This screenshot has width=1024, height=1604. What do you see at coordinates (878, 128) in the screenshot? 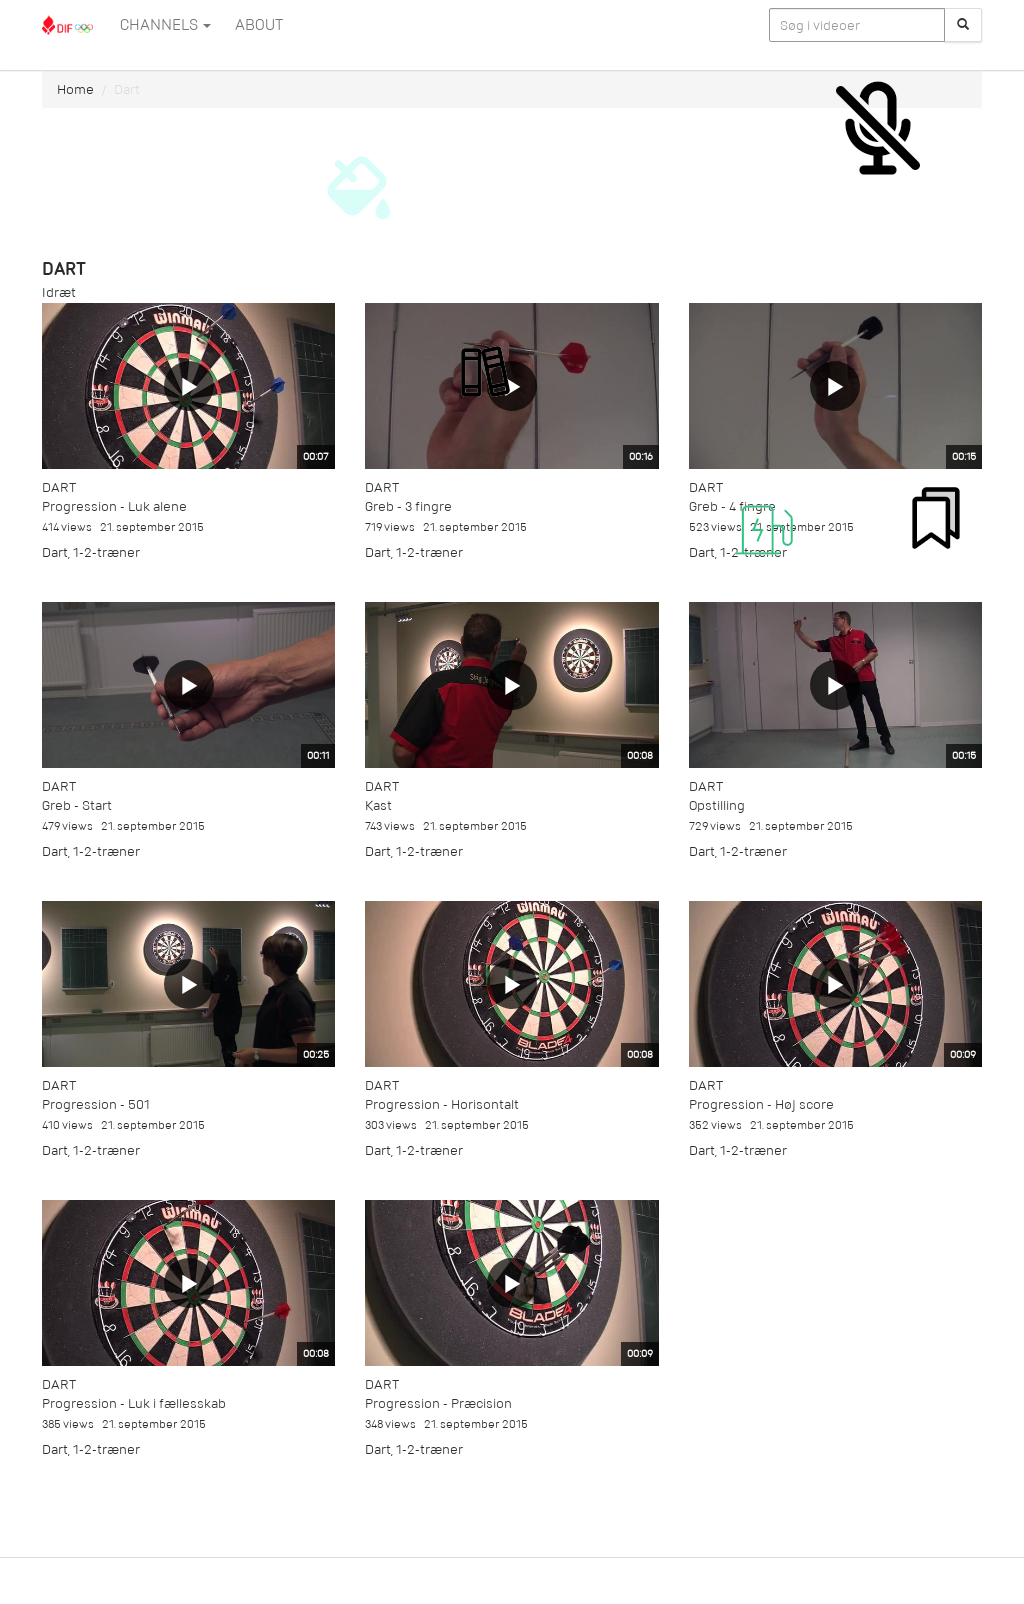
I see `mute your microphone` at bounding box center [878, 128].